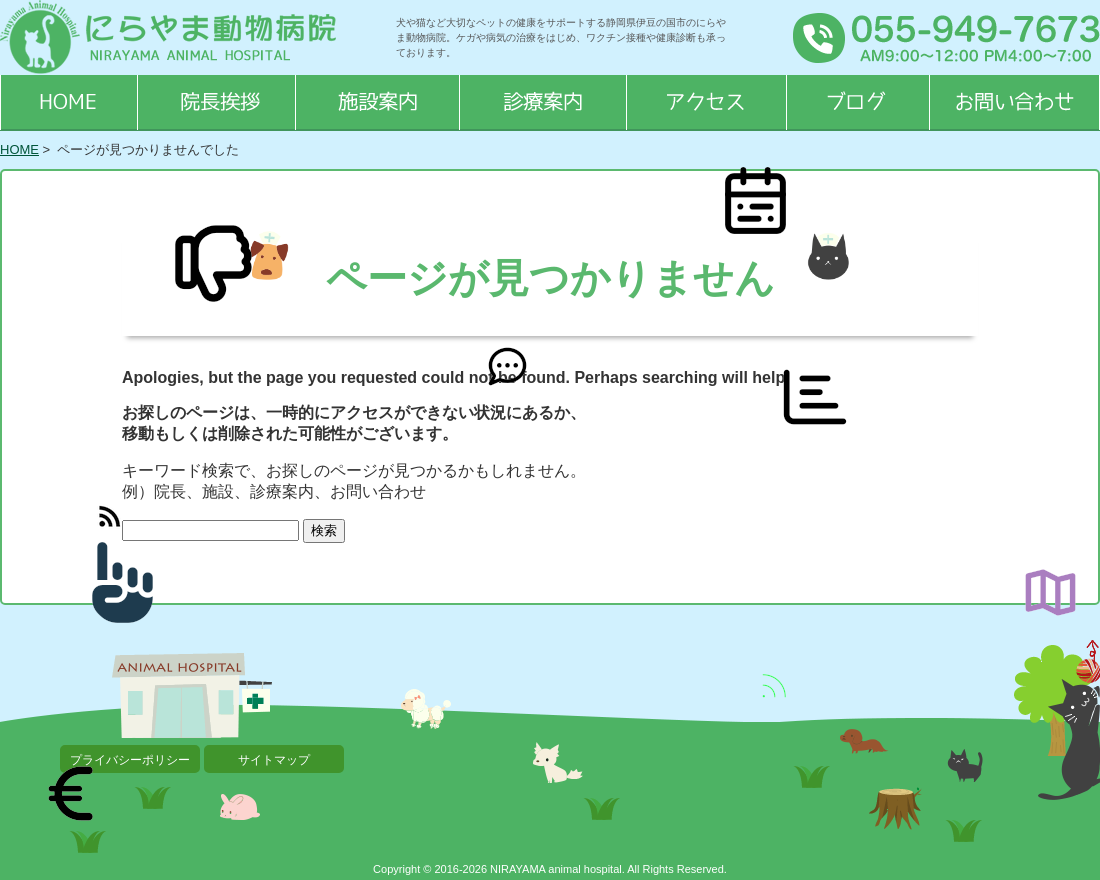 This screenshot has width=1100, height=880. I want to click on tap to select or indicate a point of interest, so click(122, 582).